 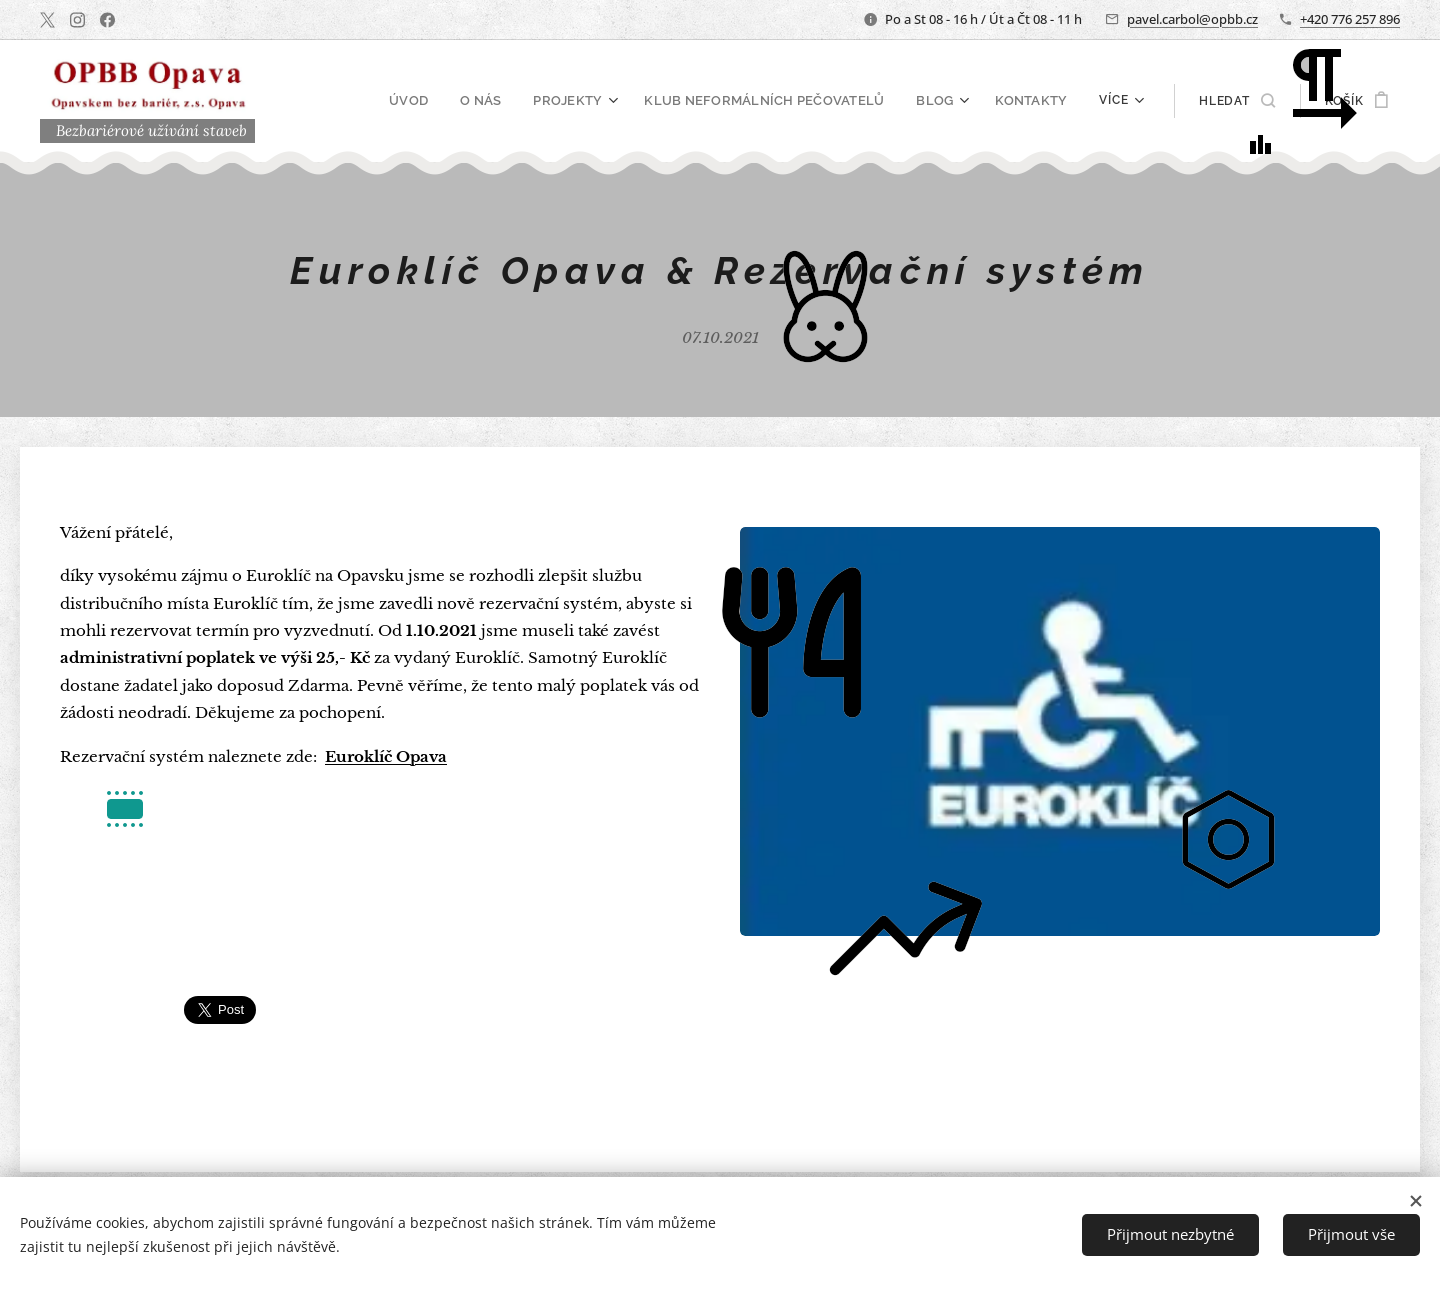 What do you see at coordinates (825, 308) in the screenshot?
I see `access pet or animal-related features` at bounding box center [825, 308].